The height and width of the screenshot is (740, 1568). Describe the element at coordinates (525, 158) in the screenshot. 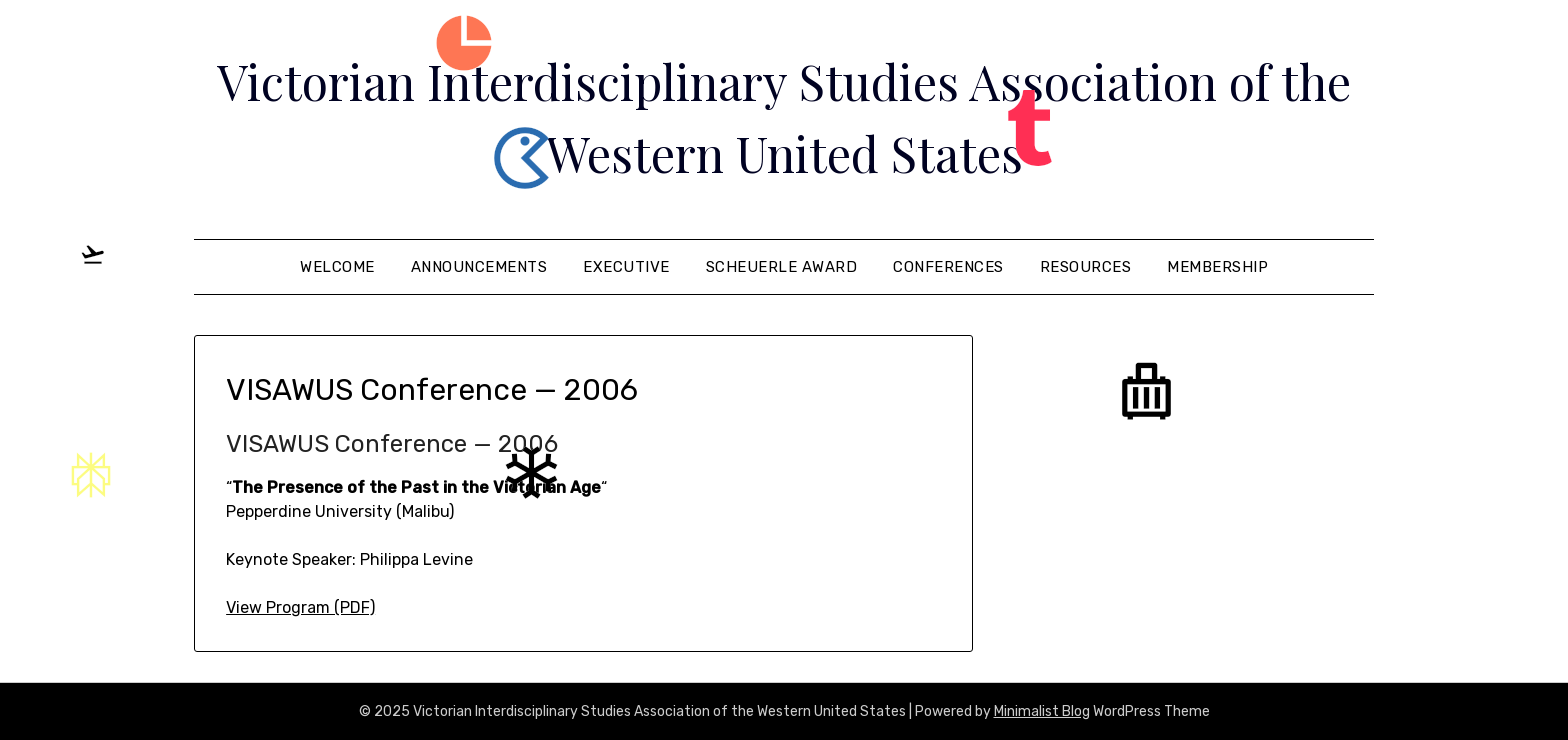

I see `open games or gaming section` at that location.